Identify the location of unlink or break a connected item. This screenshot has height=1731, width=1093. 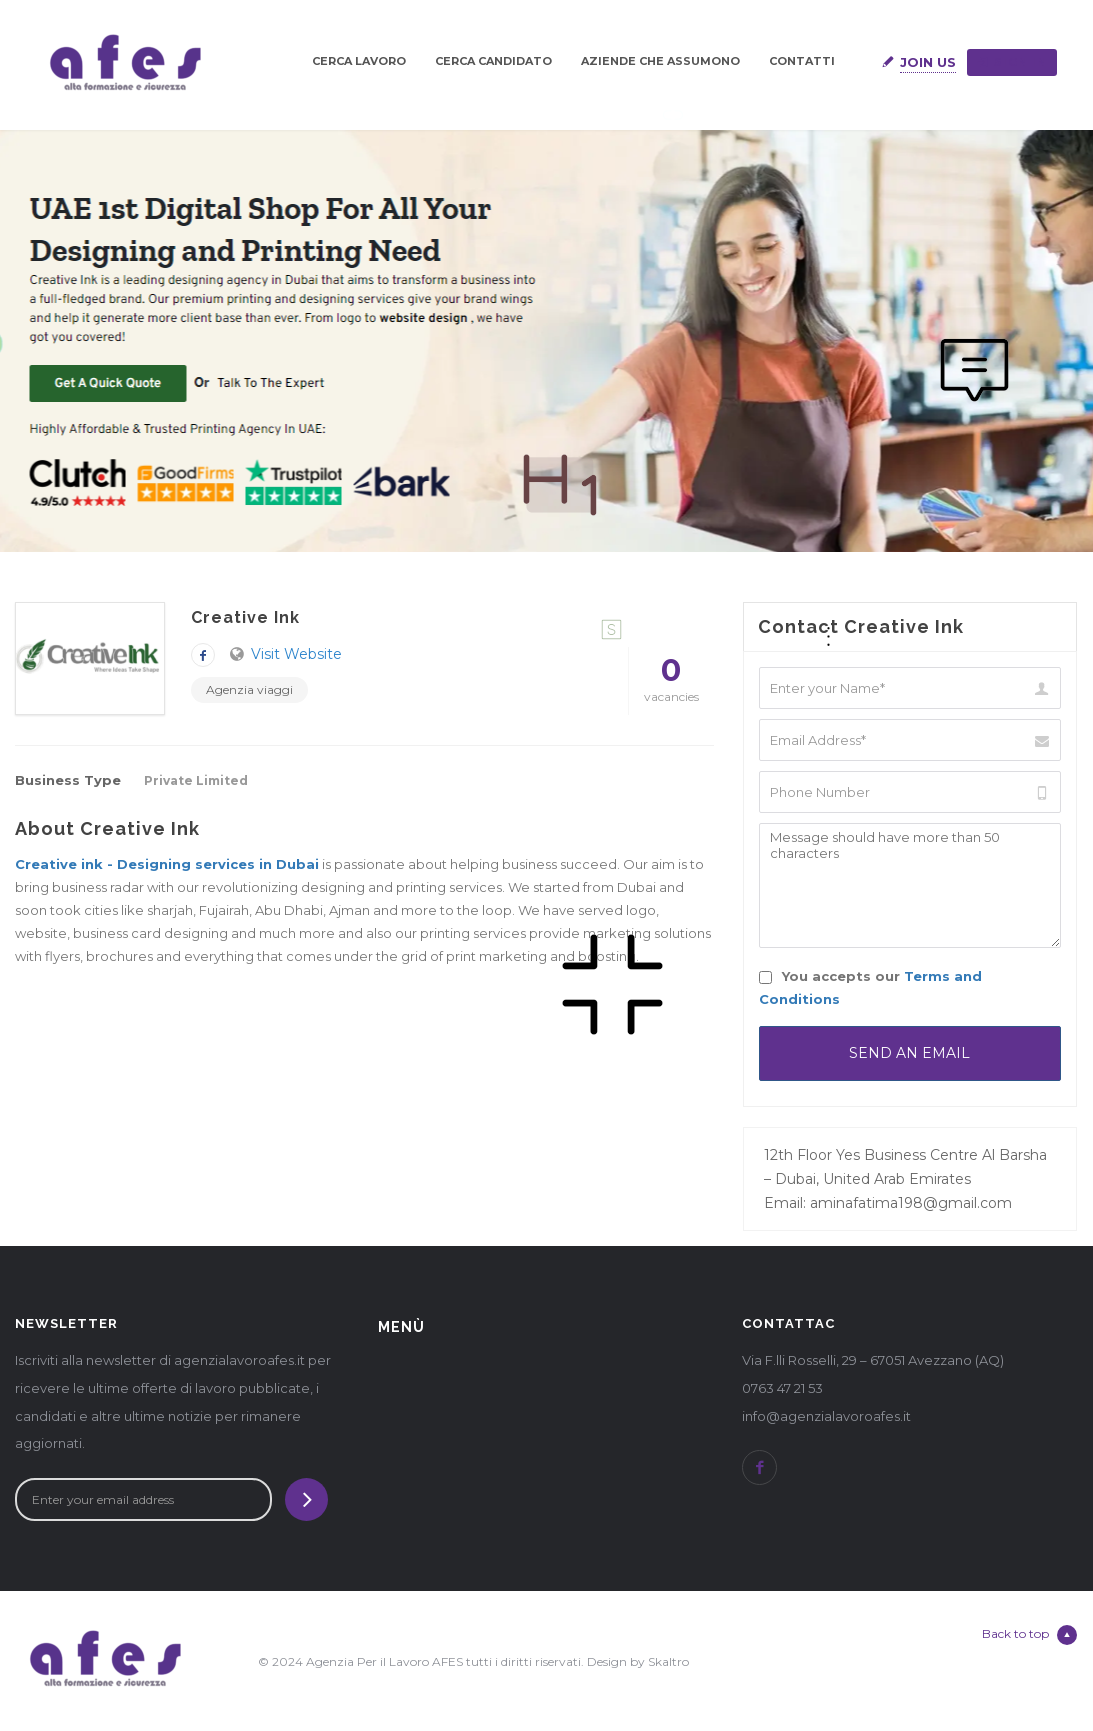
(673, 115).